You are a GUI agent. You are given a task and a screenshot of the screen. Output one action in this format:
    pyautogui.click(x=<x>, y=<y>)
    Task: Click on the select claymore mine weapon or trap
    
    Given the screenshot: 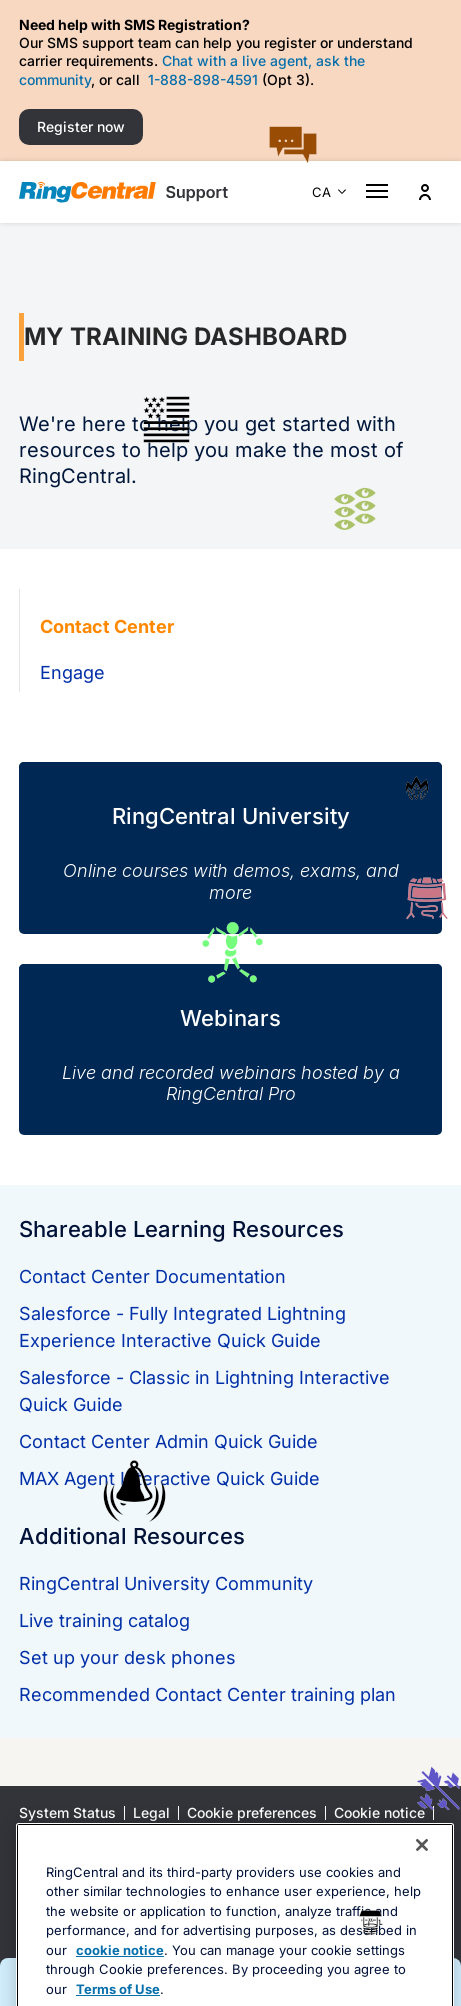 What is the action you would take?
    pyautogui.click(x=427, y=898)
    